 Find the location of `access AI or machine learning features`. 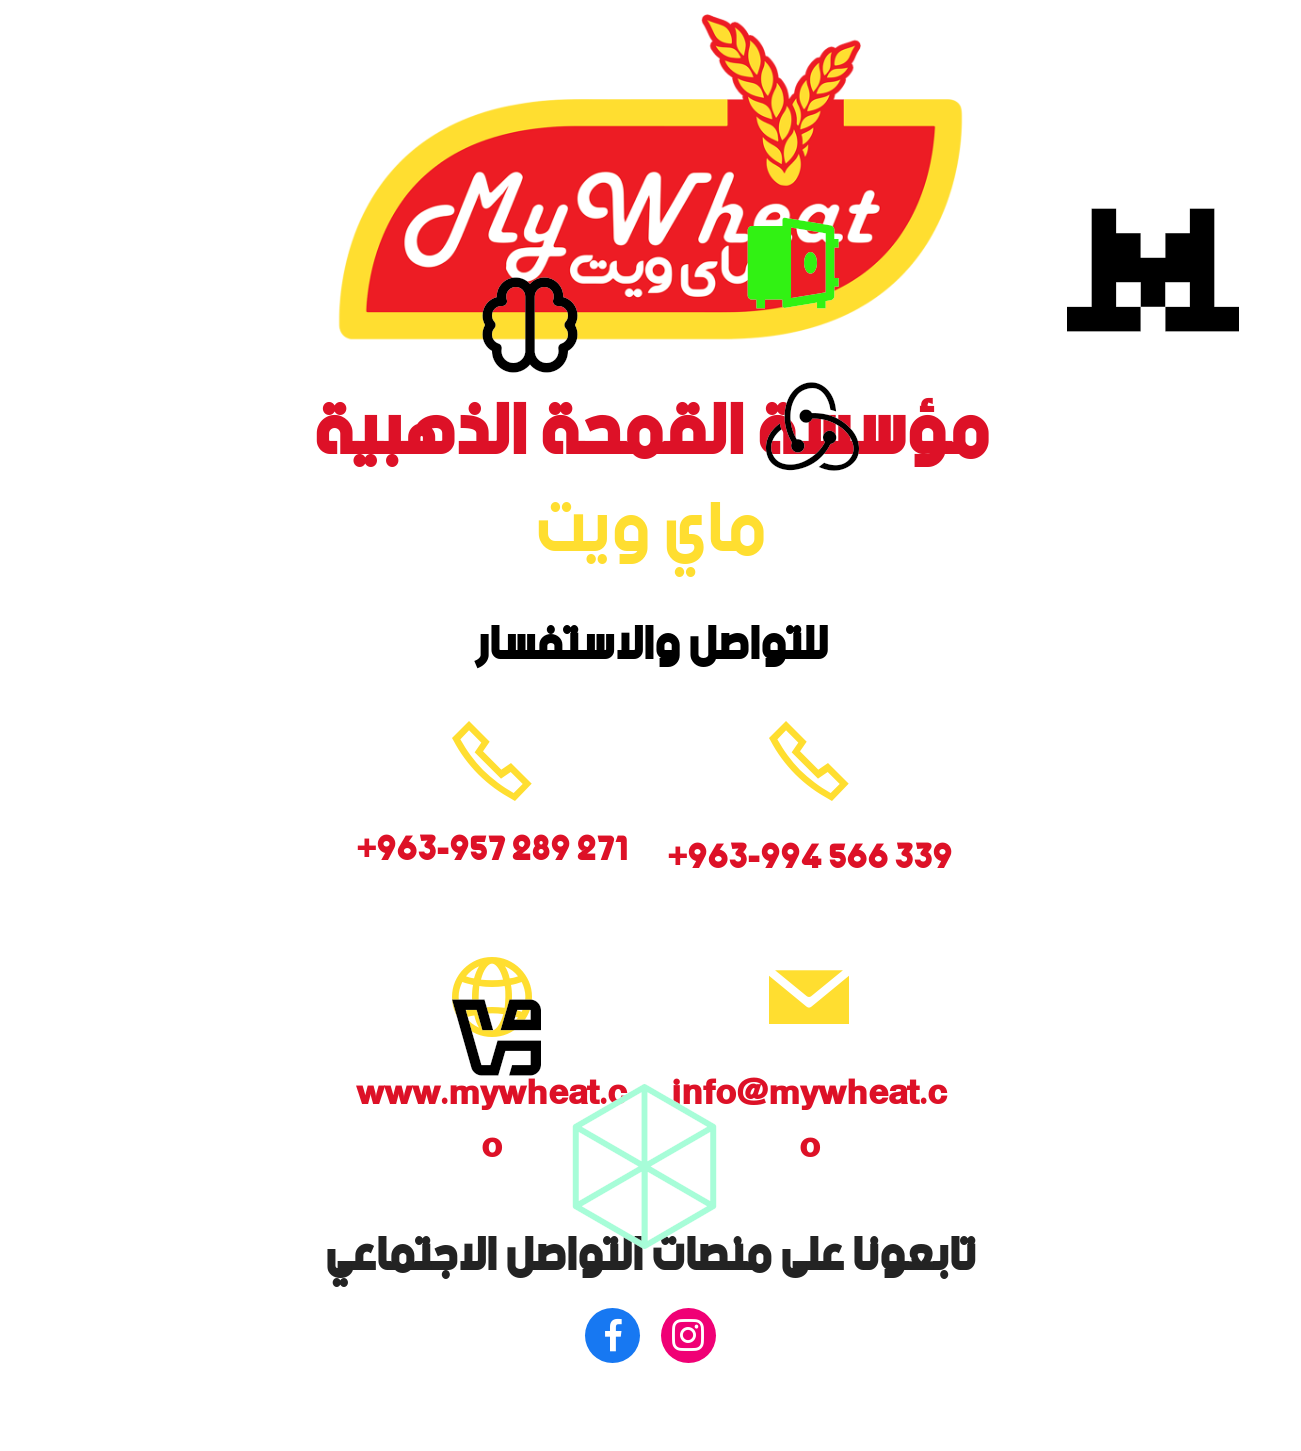

access AI or machine learning features is located at coordinates (530, 325).